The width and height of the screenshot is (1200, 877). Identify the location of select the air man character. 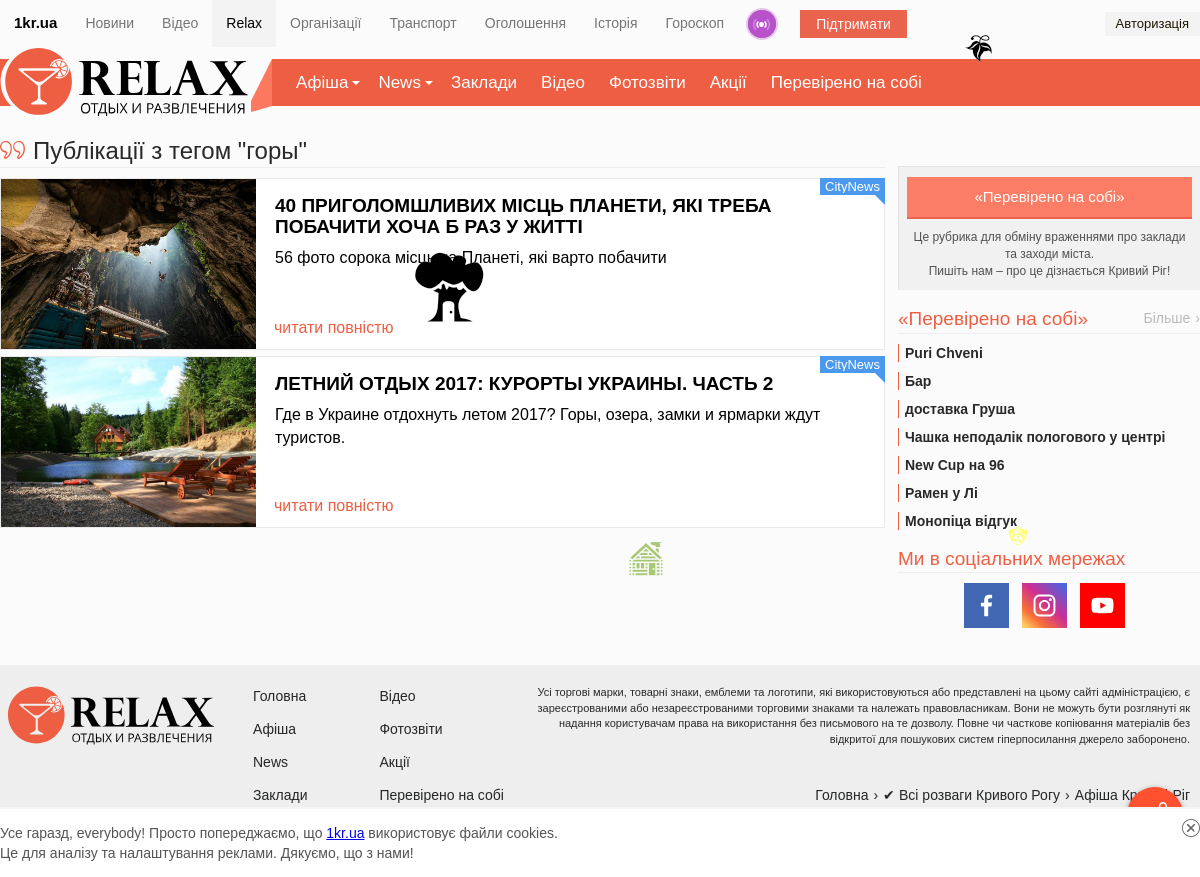
(1018, 536).